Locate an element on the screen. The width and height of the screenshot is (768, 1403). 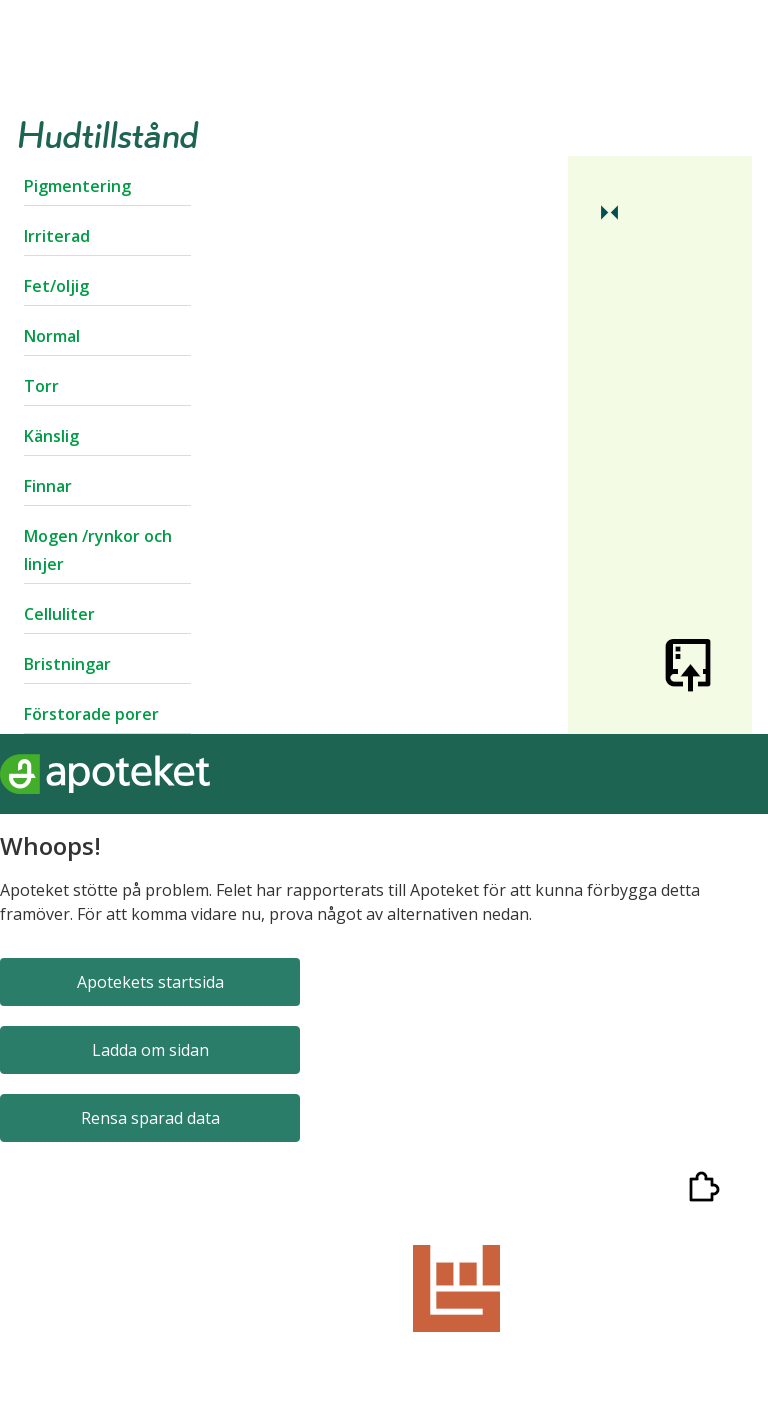
open the Bandsintown app is located at coordinates (456, 1288).